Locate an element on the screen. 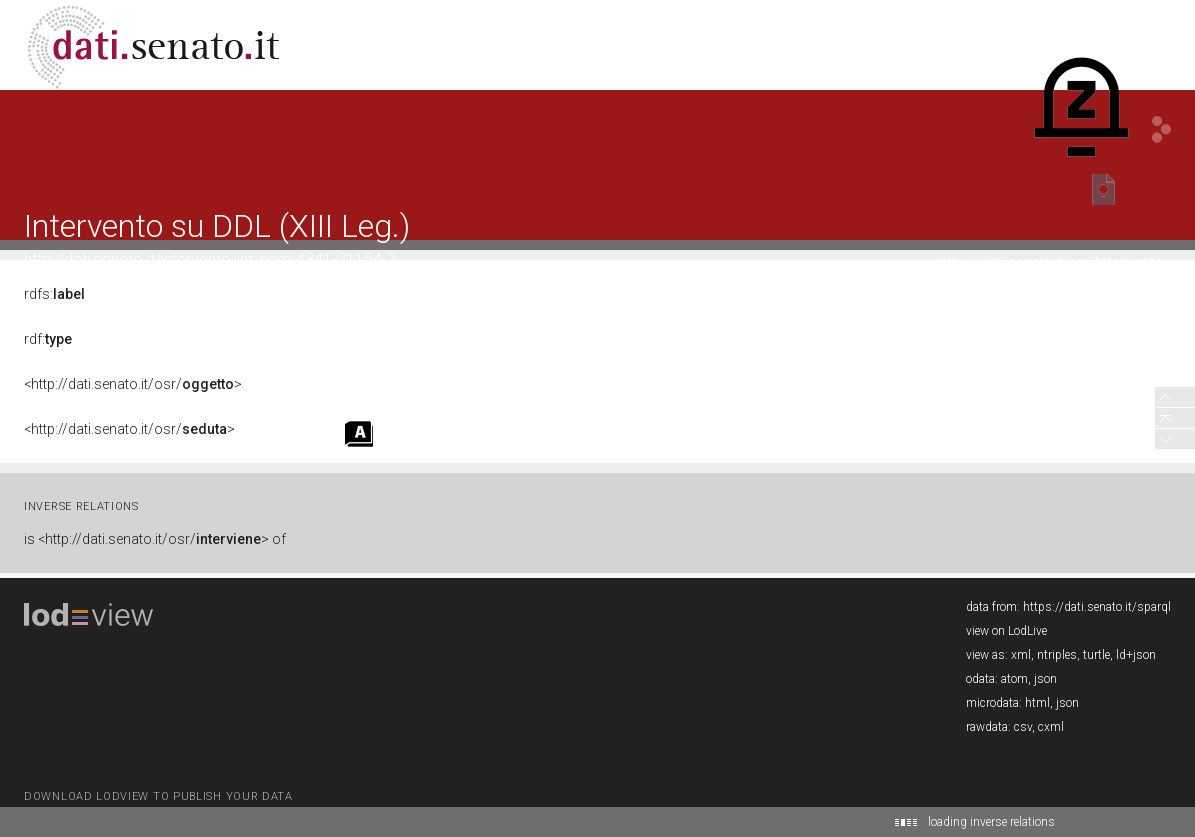  open google keep app is located at coordinates (1103, 189).